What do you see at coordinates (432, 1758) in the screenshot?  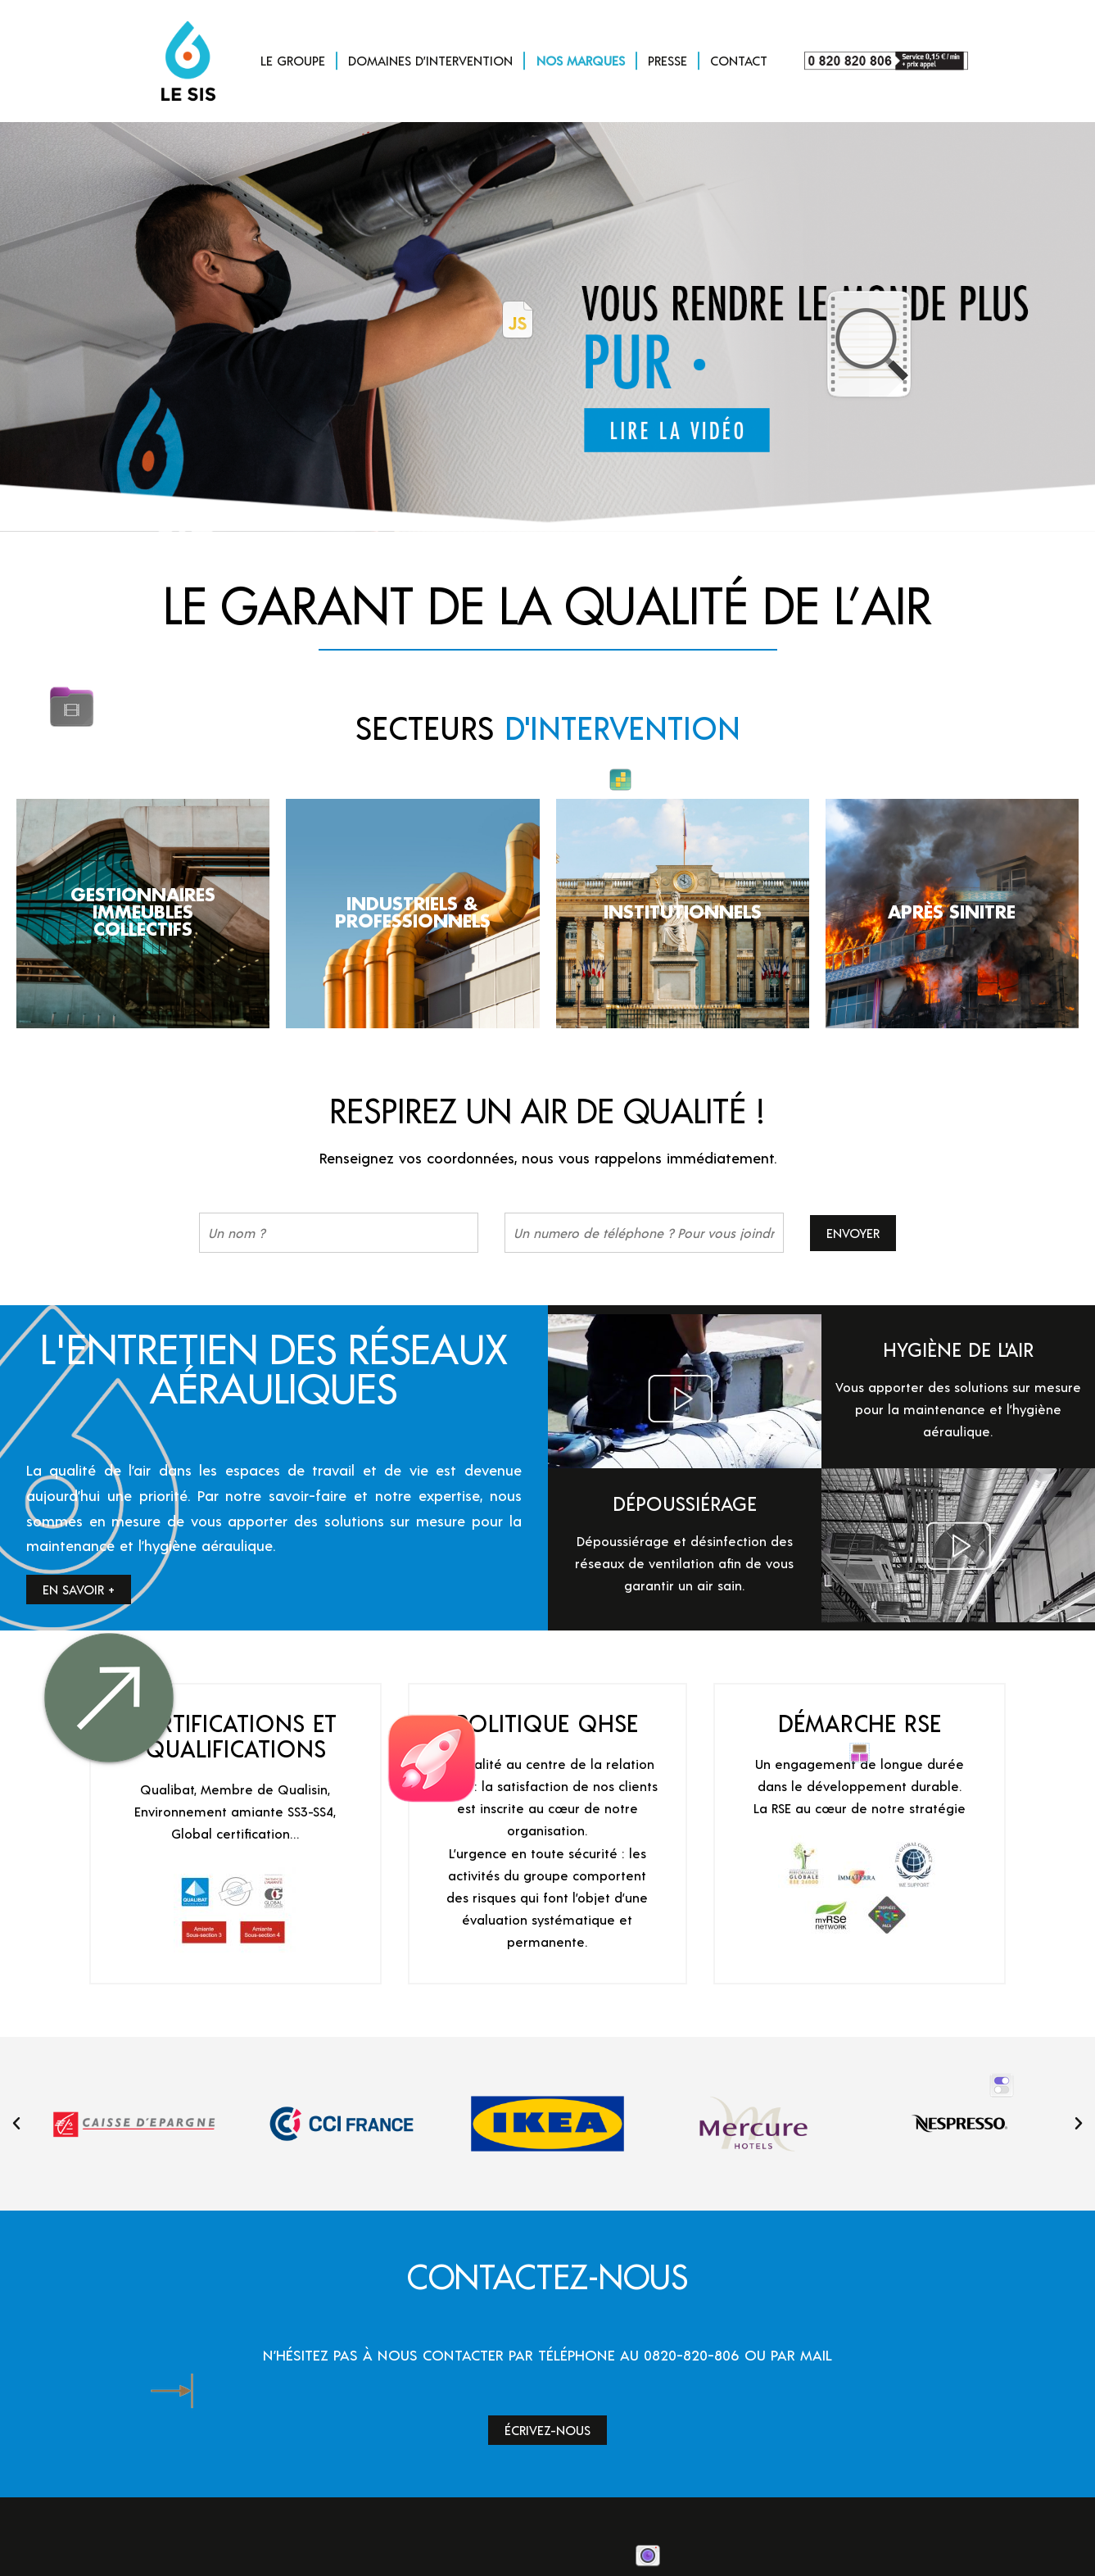 I see `open the games app` at bounding box center [432, 1758].